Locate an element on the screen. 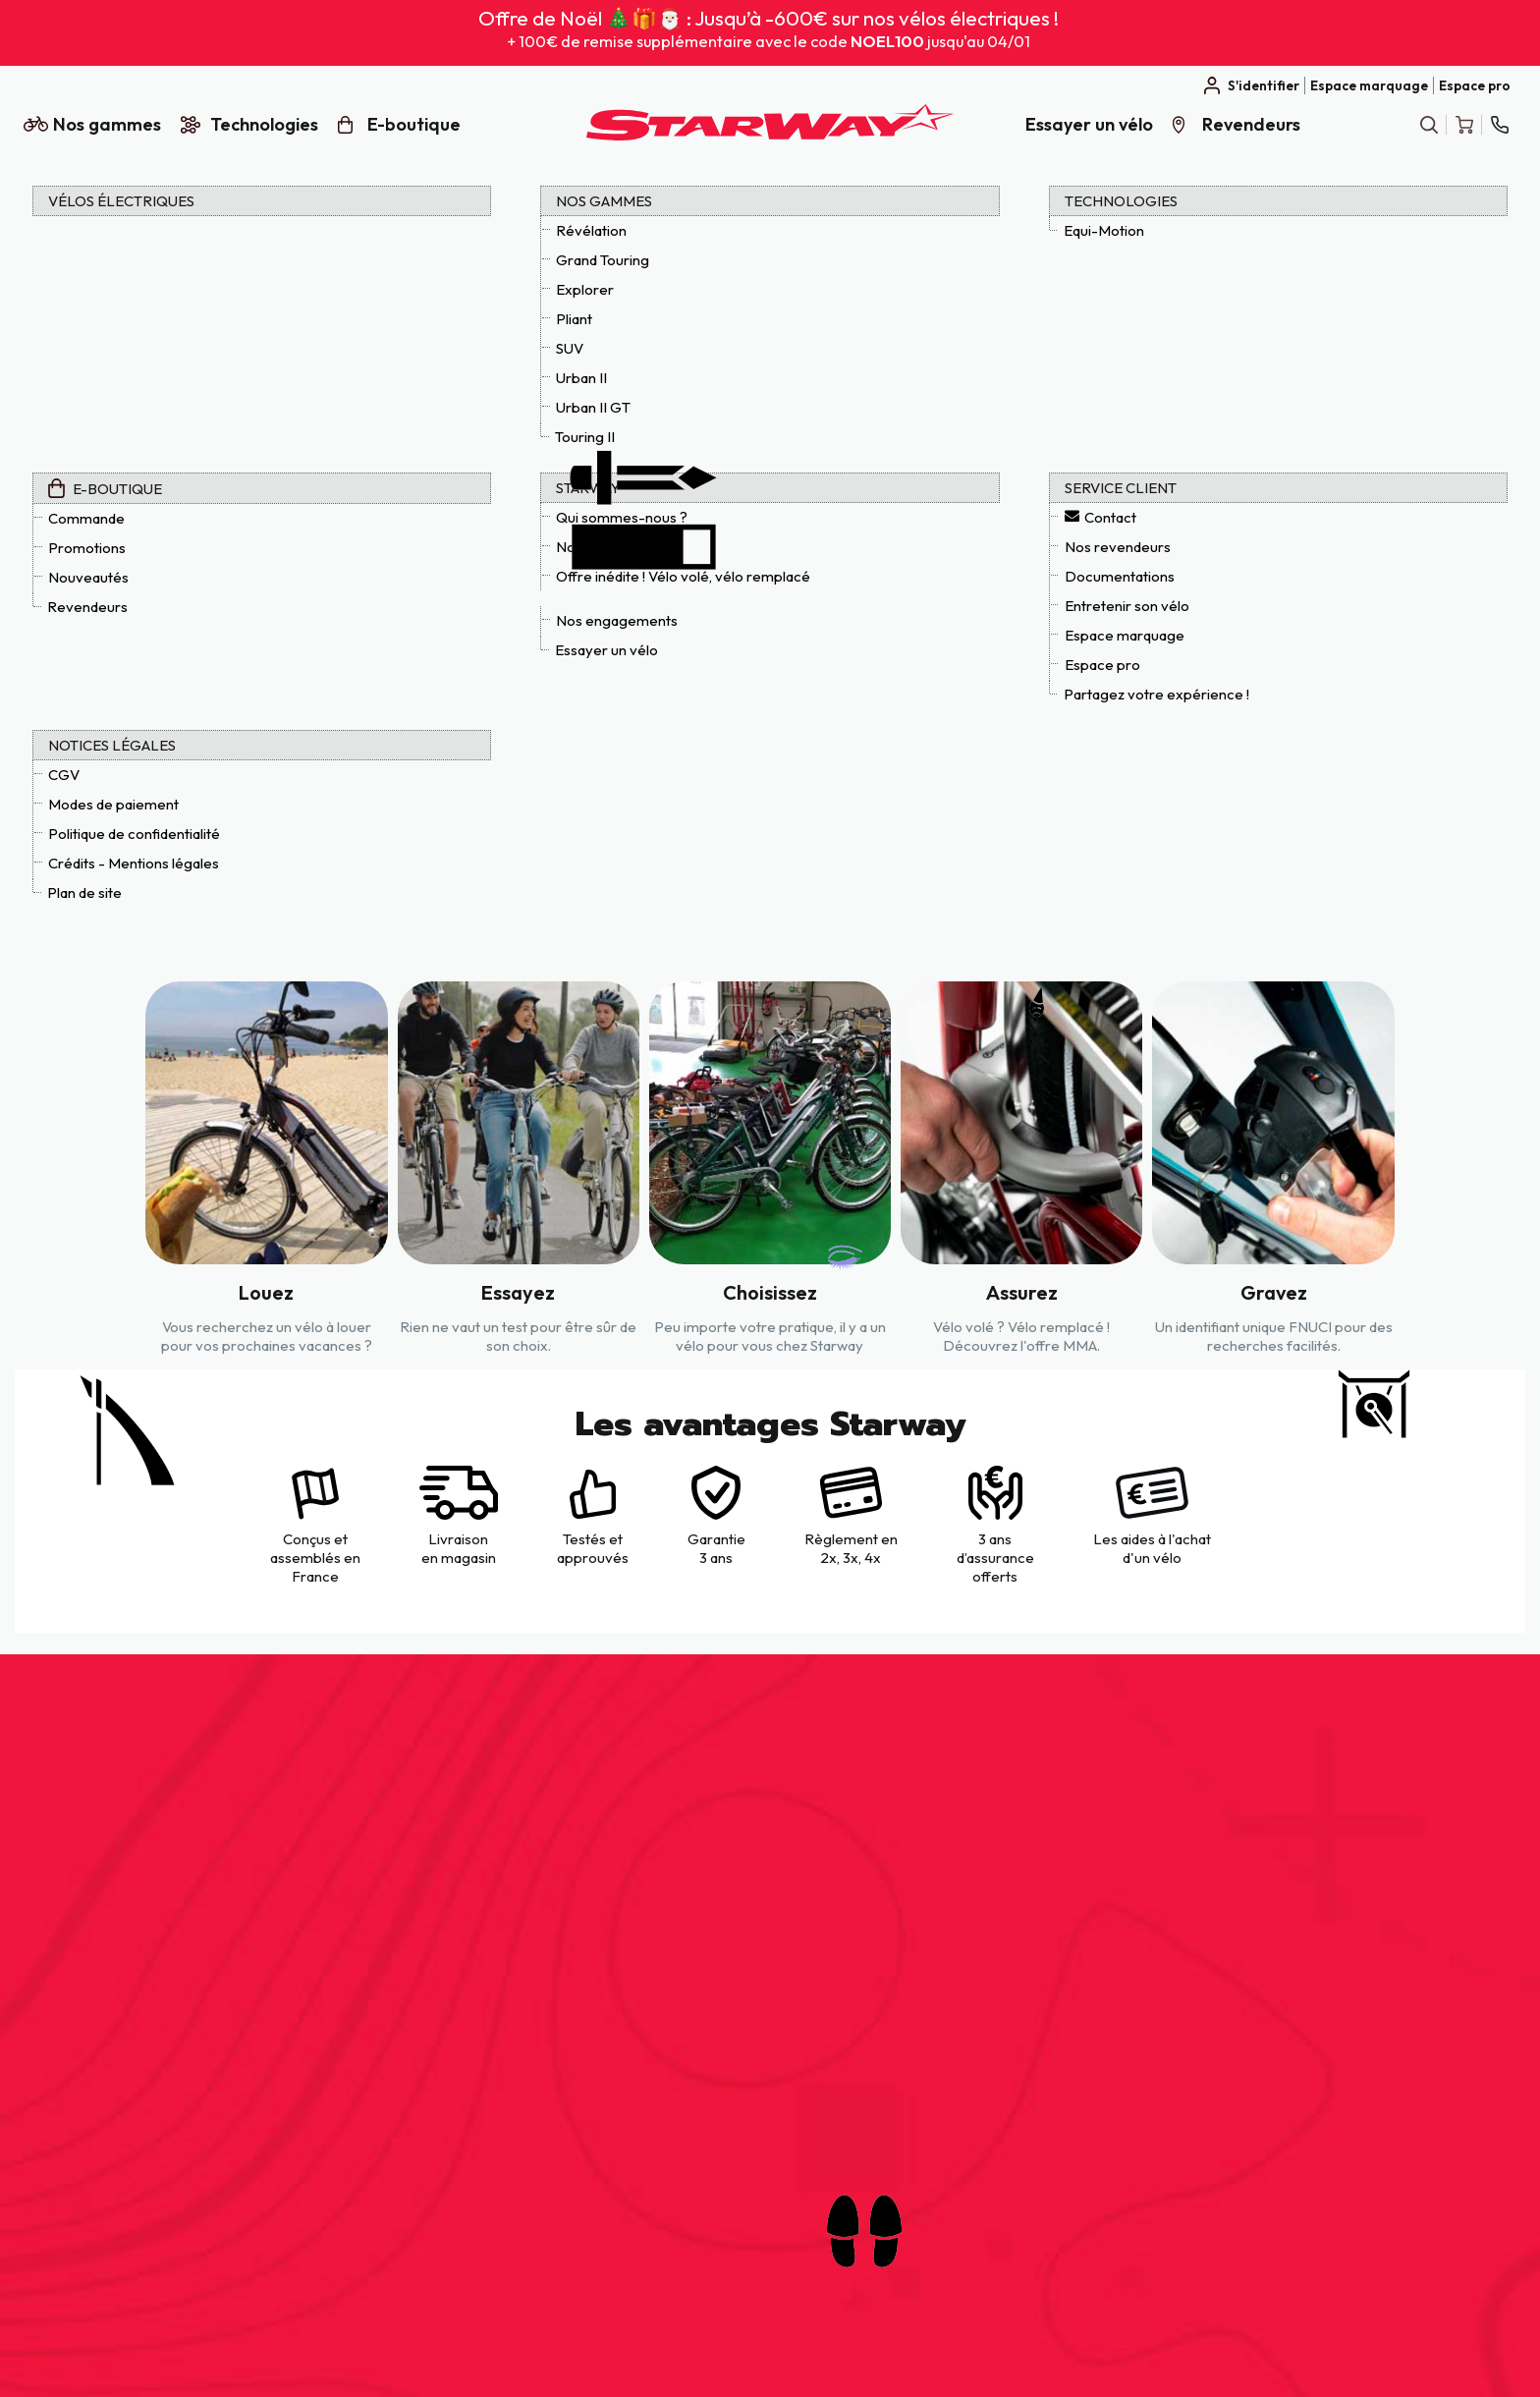 The image size is (1540, 2397). trigger a sound or audio alert is located at coordinates (1374, 1404).